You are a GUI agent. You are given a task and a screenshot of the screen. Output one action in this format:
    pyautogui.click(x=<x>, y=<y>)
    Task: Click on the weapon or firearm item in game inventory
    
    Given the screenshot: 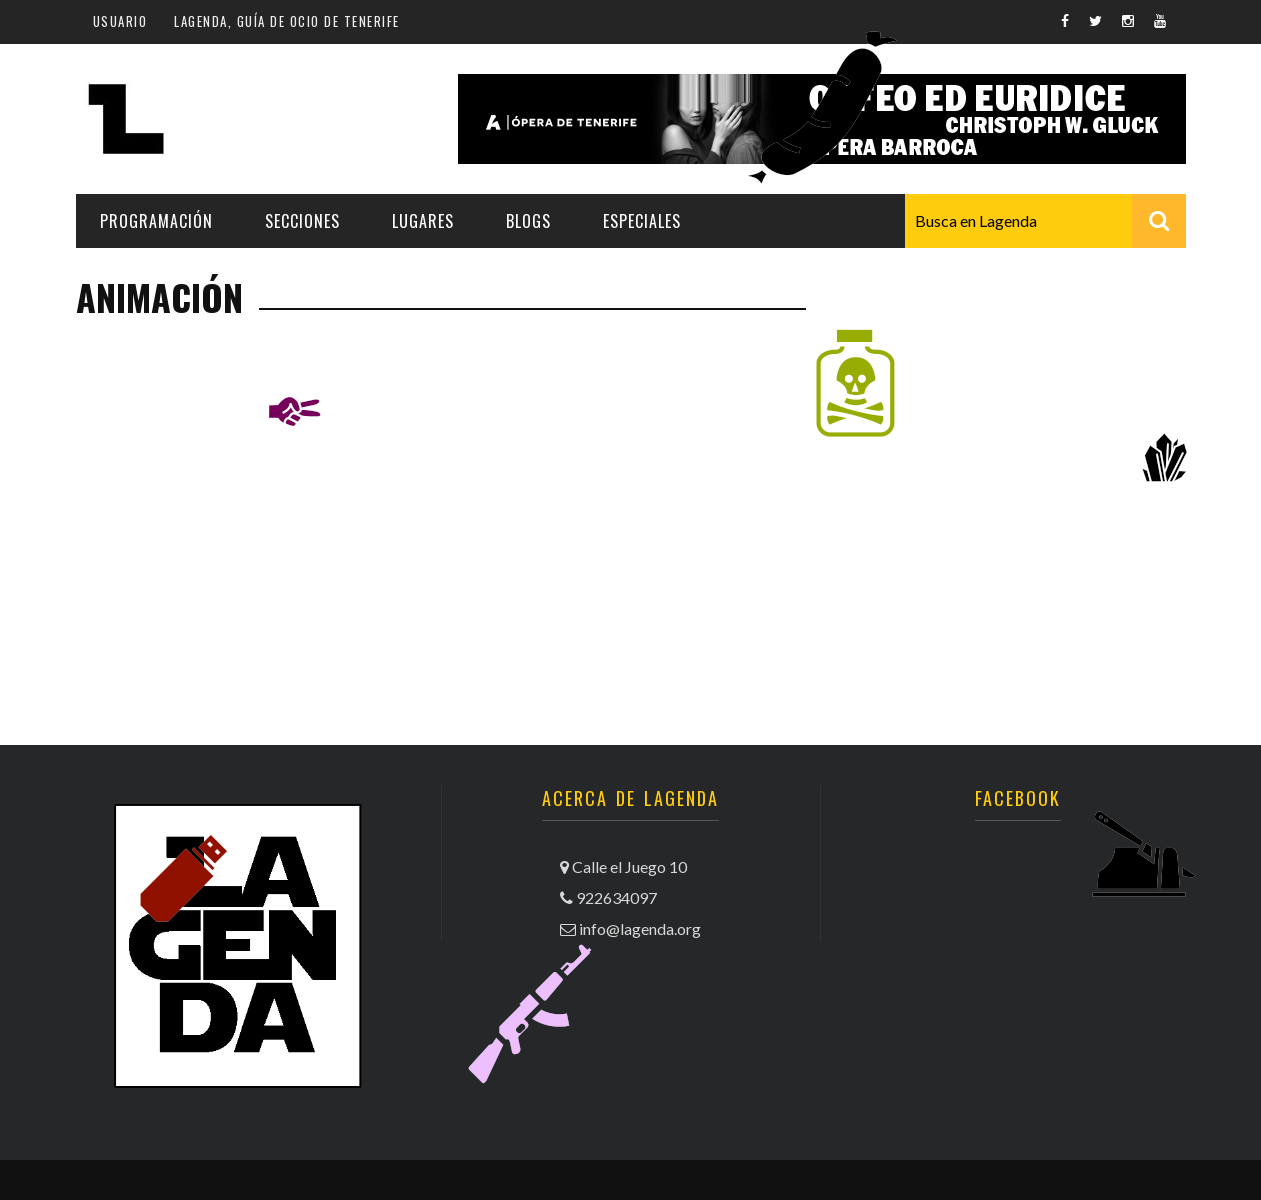 What is the action you would take?
    pyautogui.click(x=530, y=1014)
    